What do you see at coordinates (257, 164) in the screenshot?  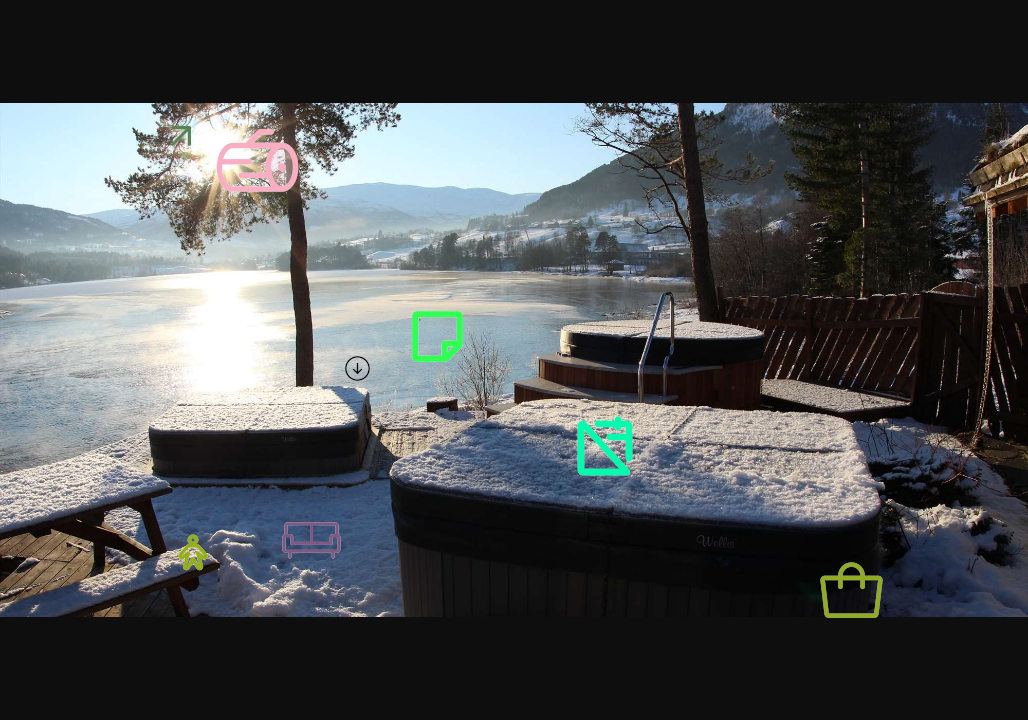 I see `view activity log or history` at bounding box center [257, 164].